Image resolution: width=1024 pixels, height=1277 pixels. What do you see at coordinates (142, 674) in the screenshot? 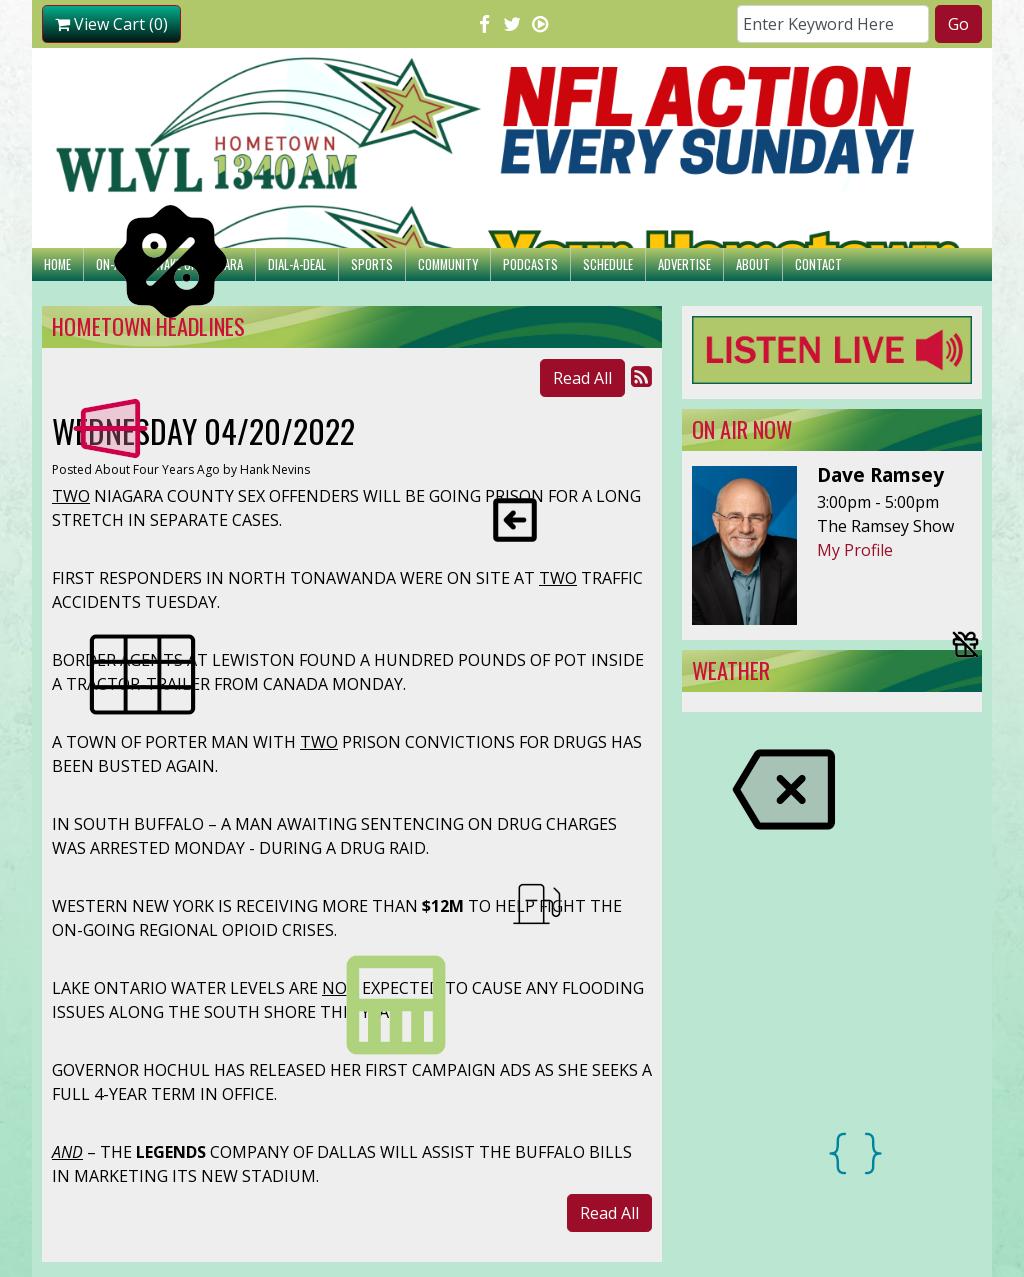
I see `view items in grid layout` at bounding box center [142, 674].